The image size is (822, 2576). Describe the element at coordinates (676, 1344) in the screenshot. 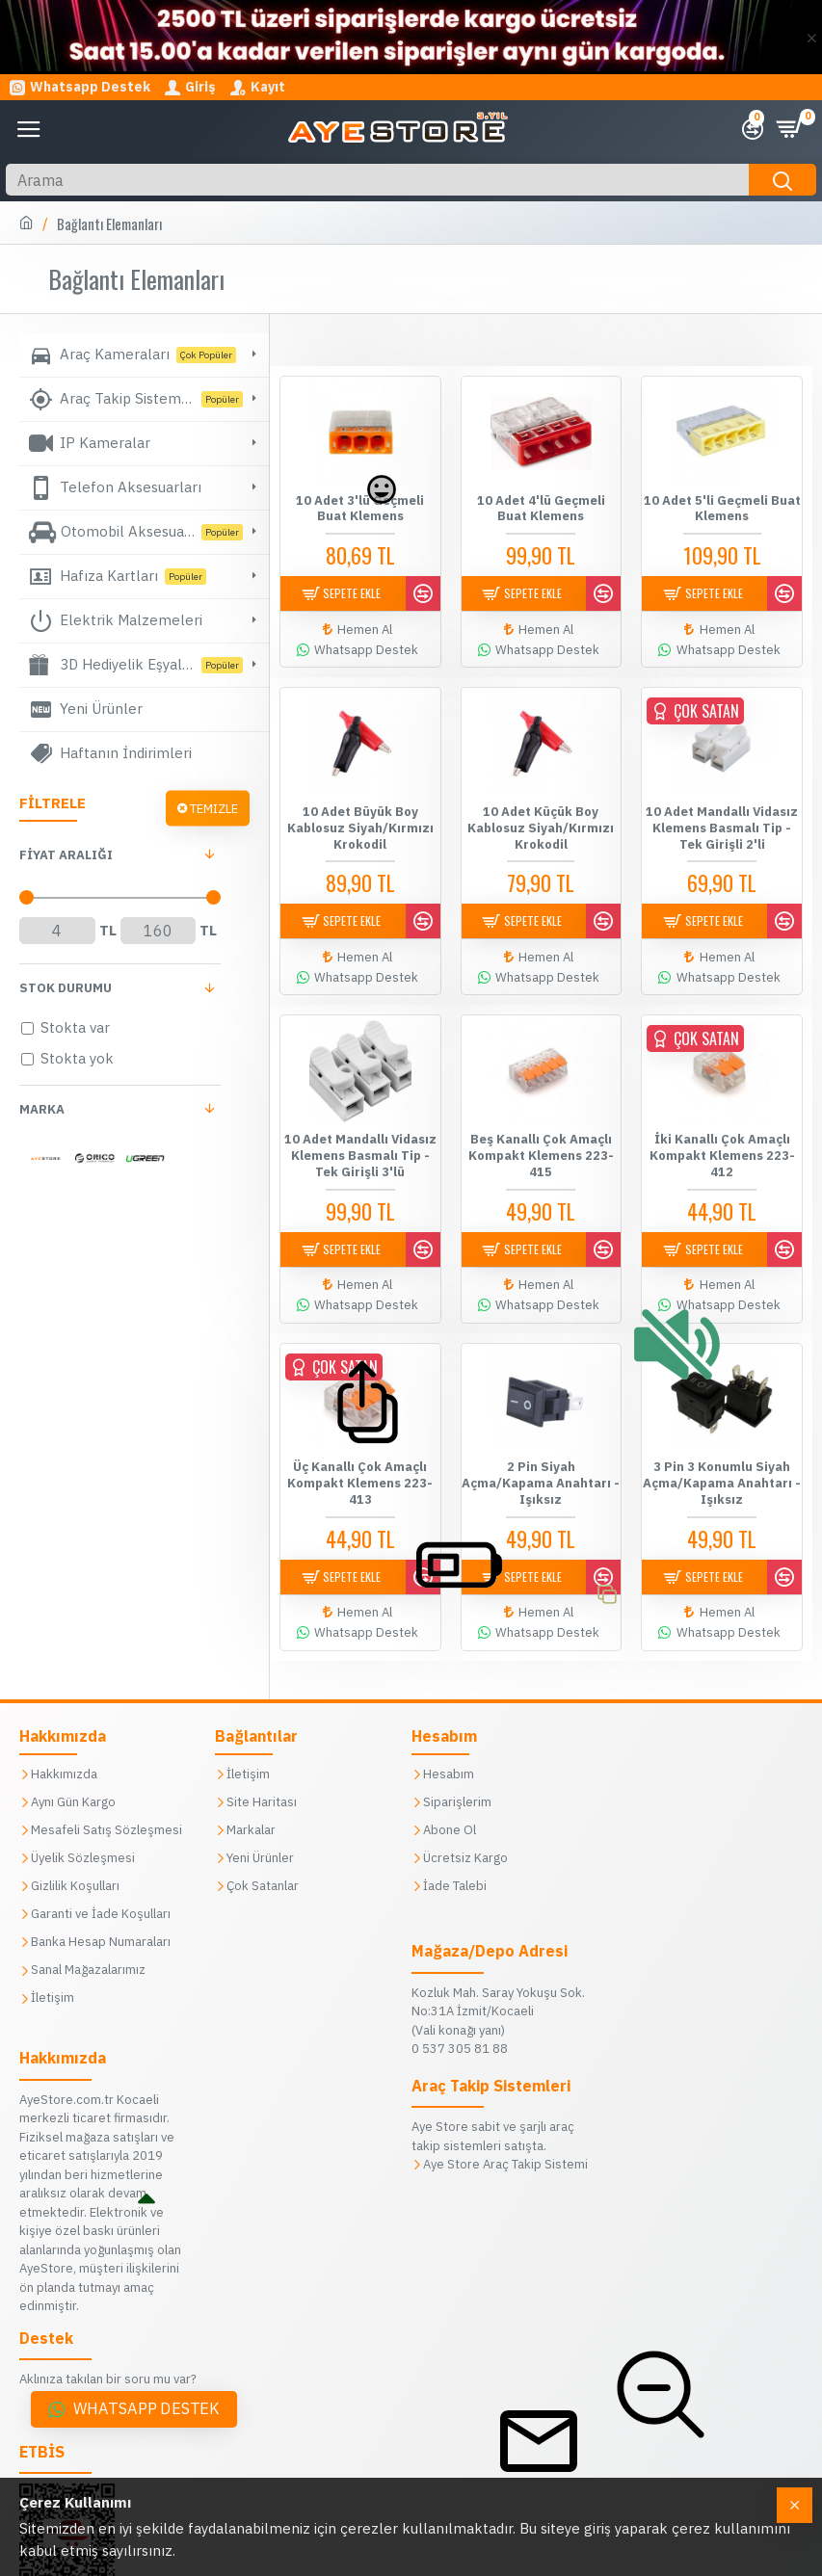

I see `mute audio` at that location.